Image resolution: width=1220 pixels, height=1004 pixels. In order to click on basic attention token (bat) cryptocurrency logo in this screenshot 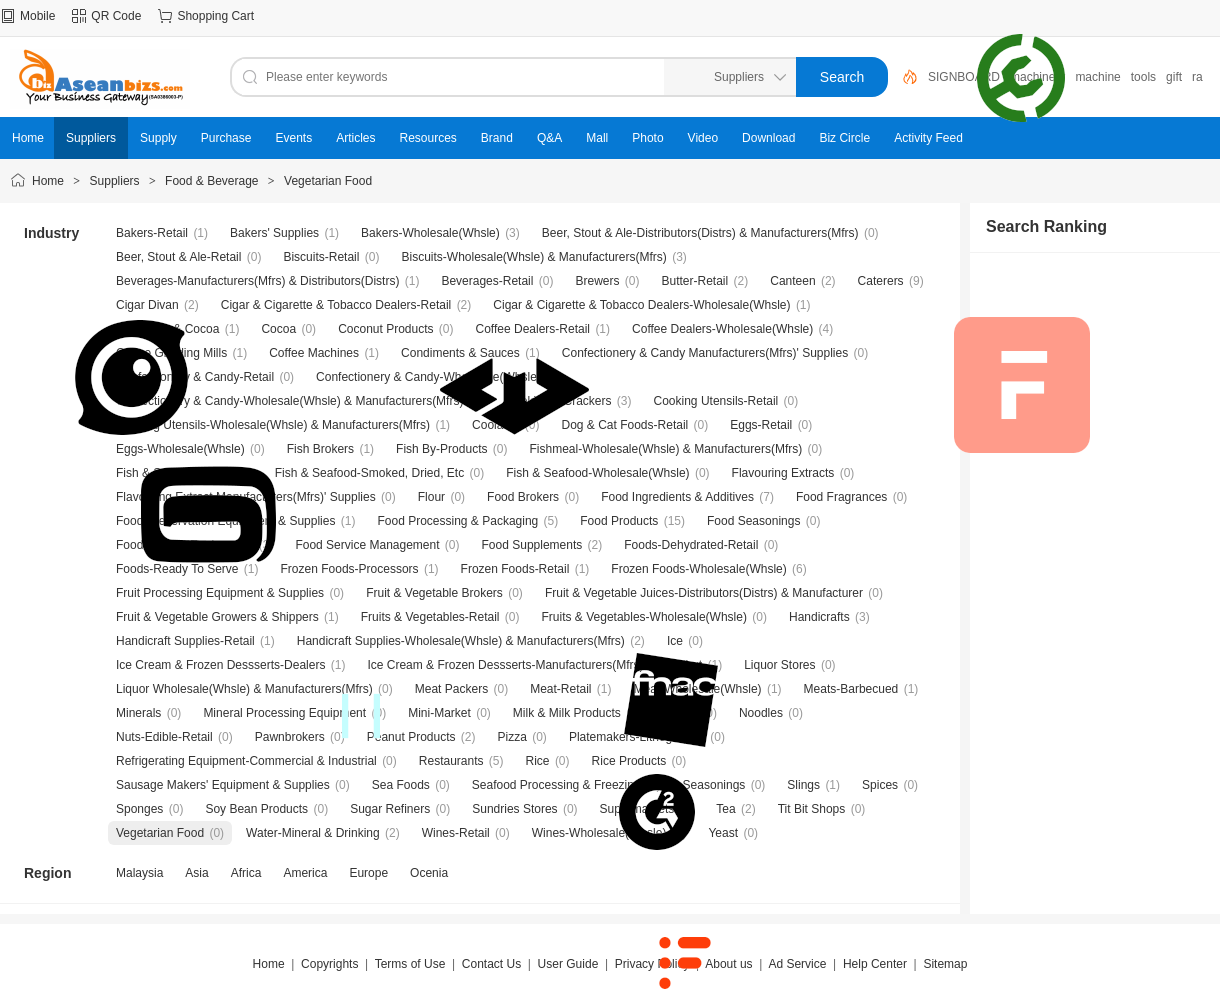, I will do `click(514, 396)`.